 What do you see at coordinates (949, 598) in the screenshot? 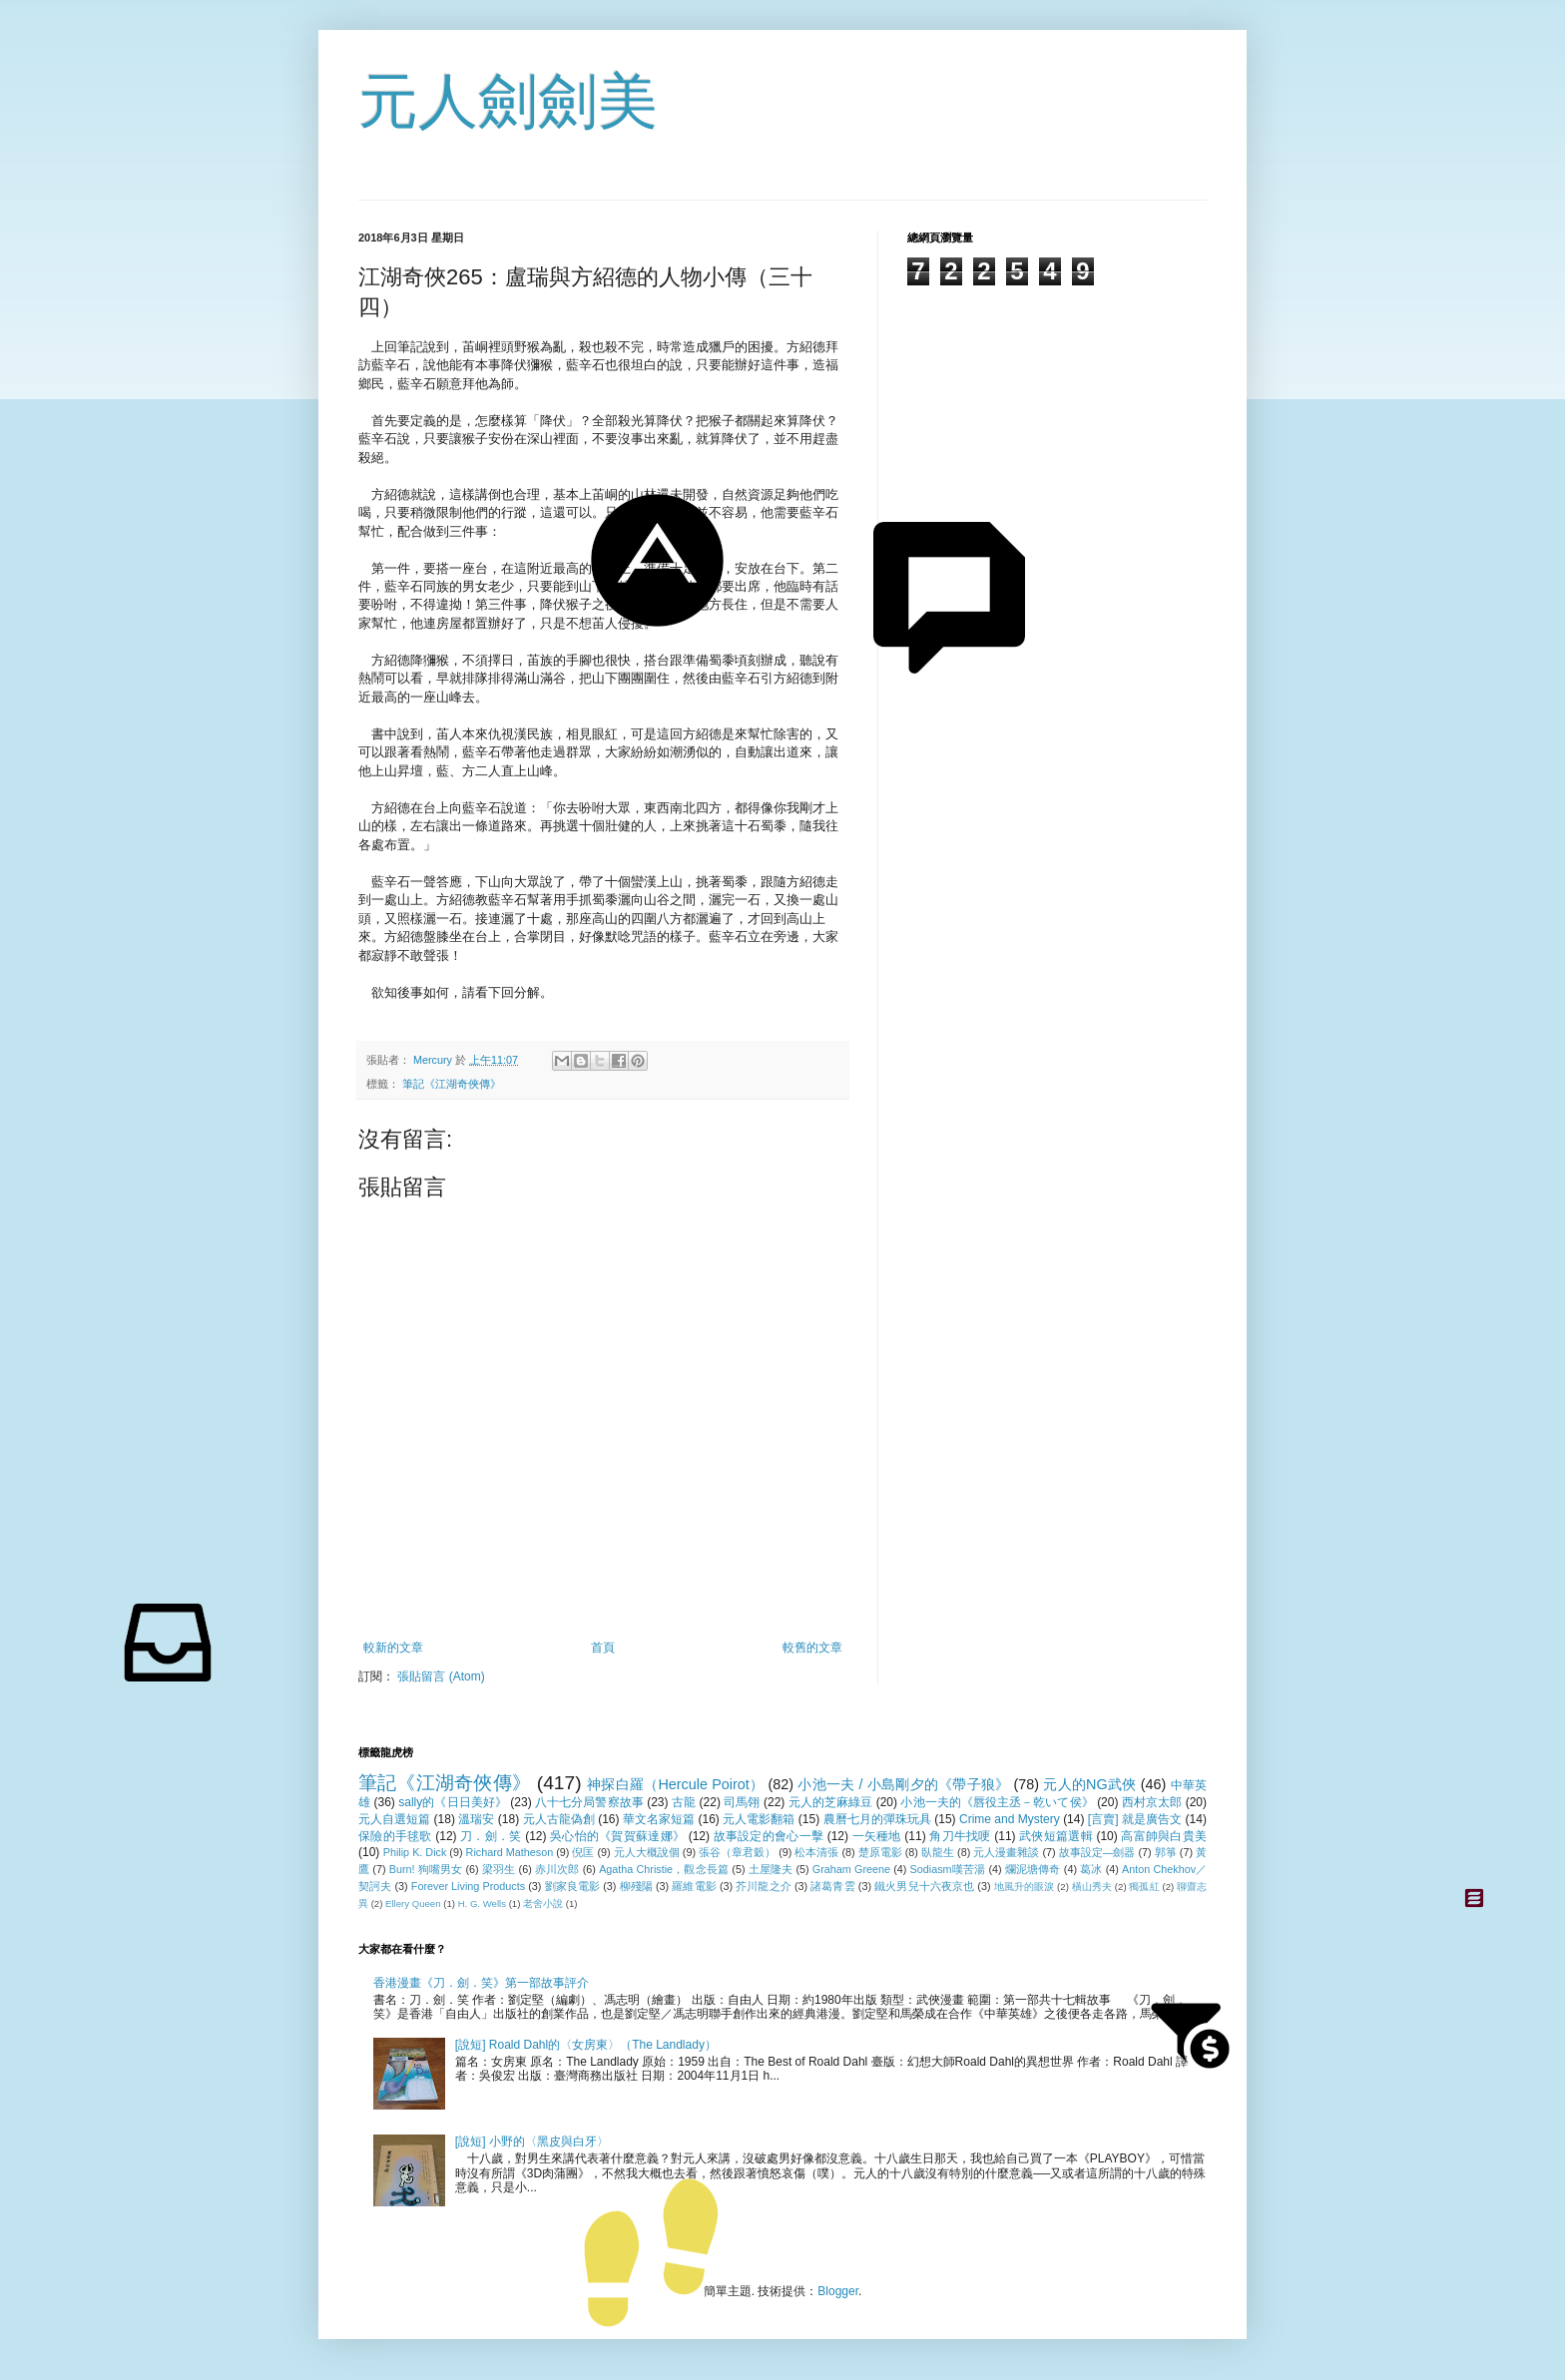
I see `open Google Chat` at bounding box center [949, 598].